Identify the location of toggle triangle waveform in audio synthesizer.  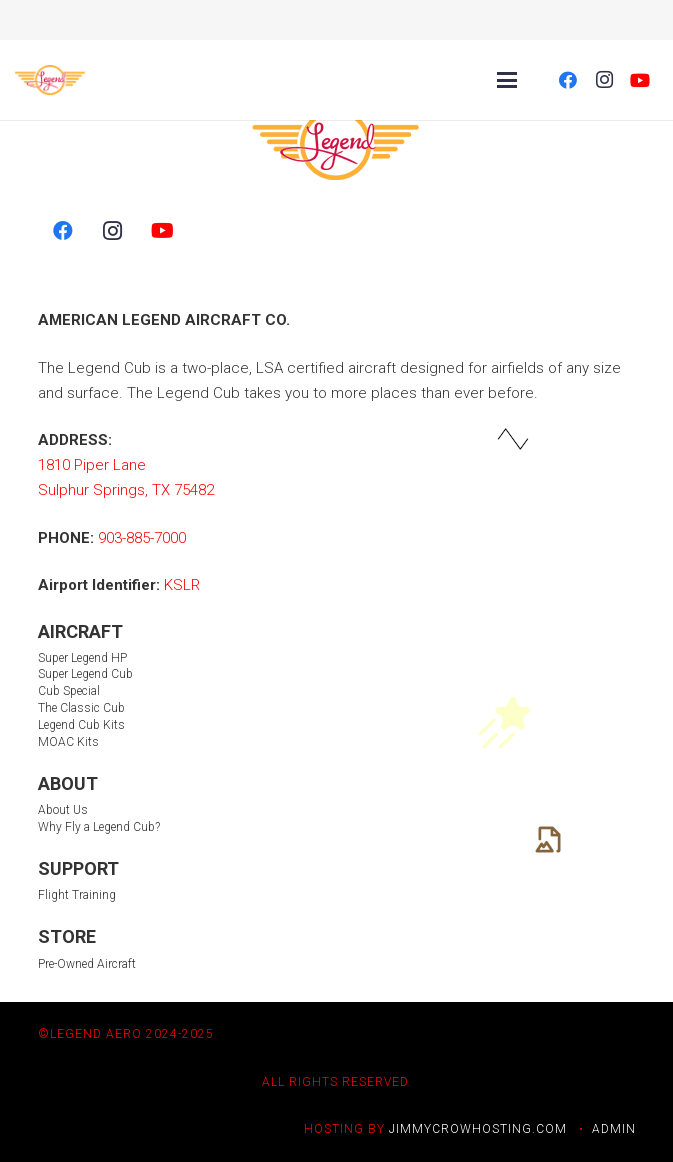
(513, 439).